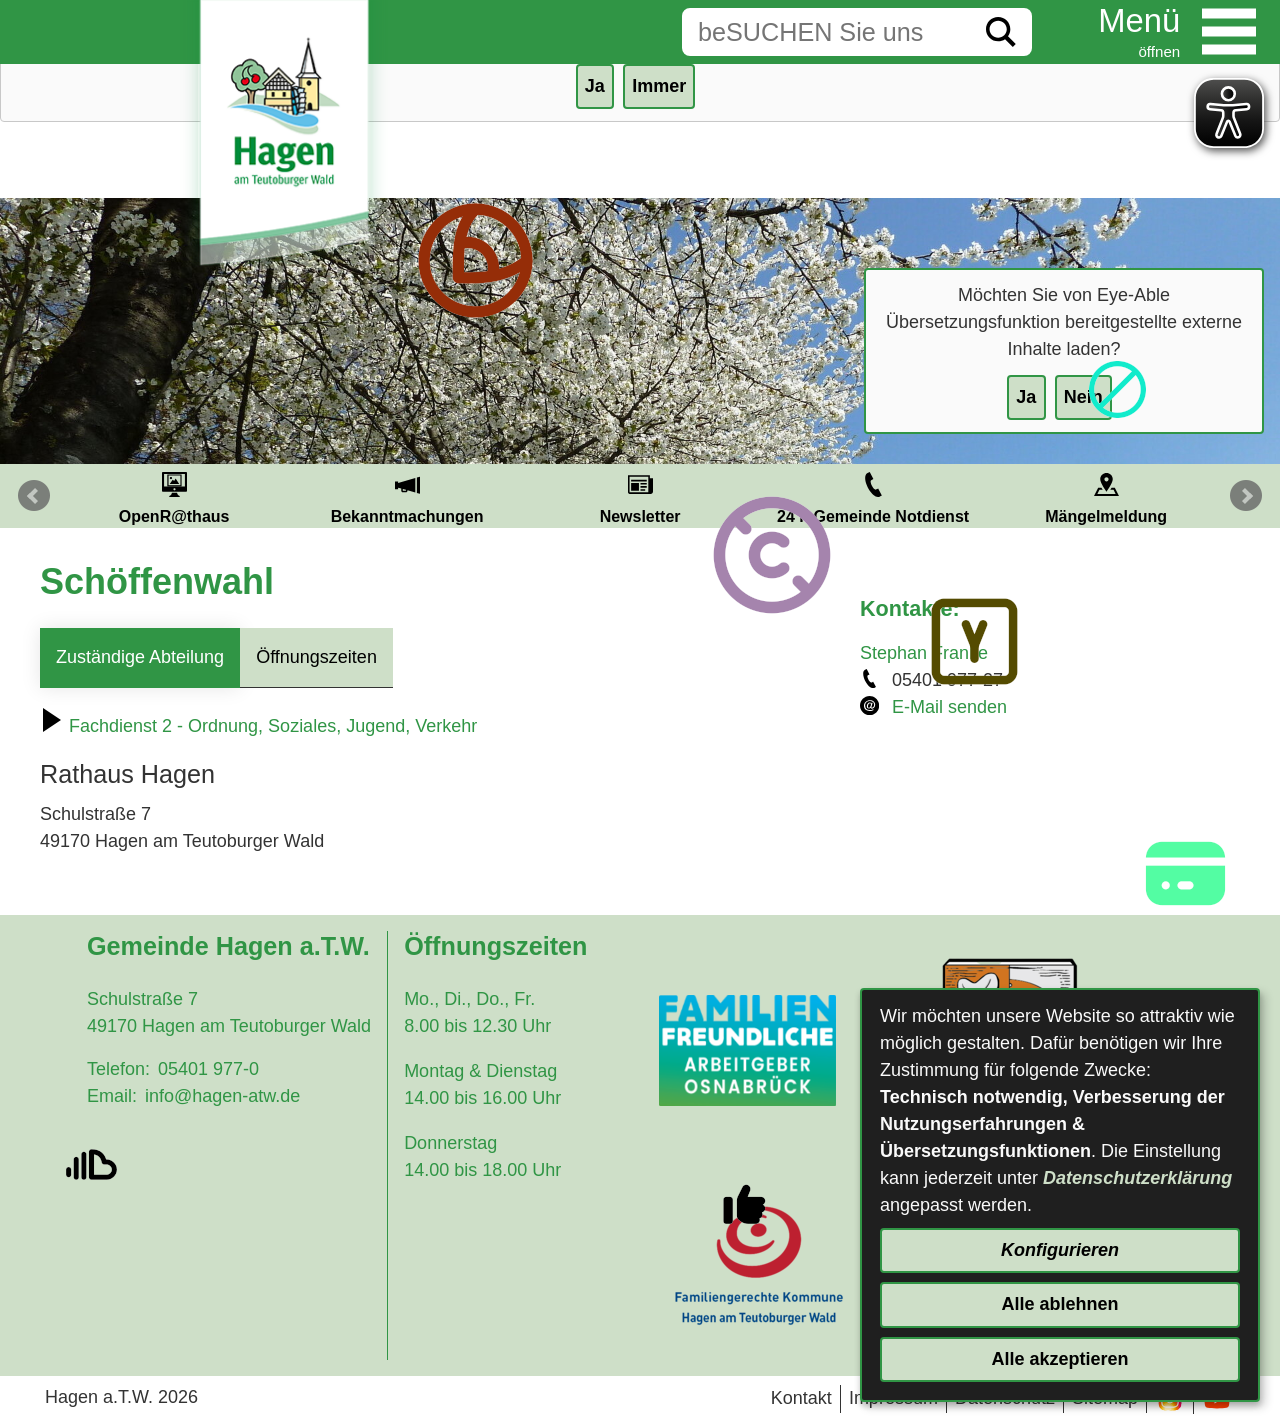  What do you see at coordinates (745, 1205) in the screenshot?
I see `like or upvote content` at bounding box center [745, 1205].